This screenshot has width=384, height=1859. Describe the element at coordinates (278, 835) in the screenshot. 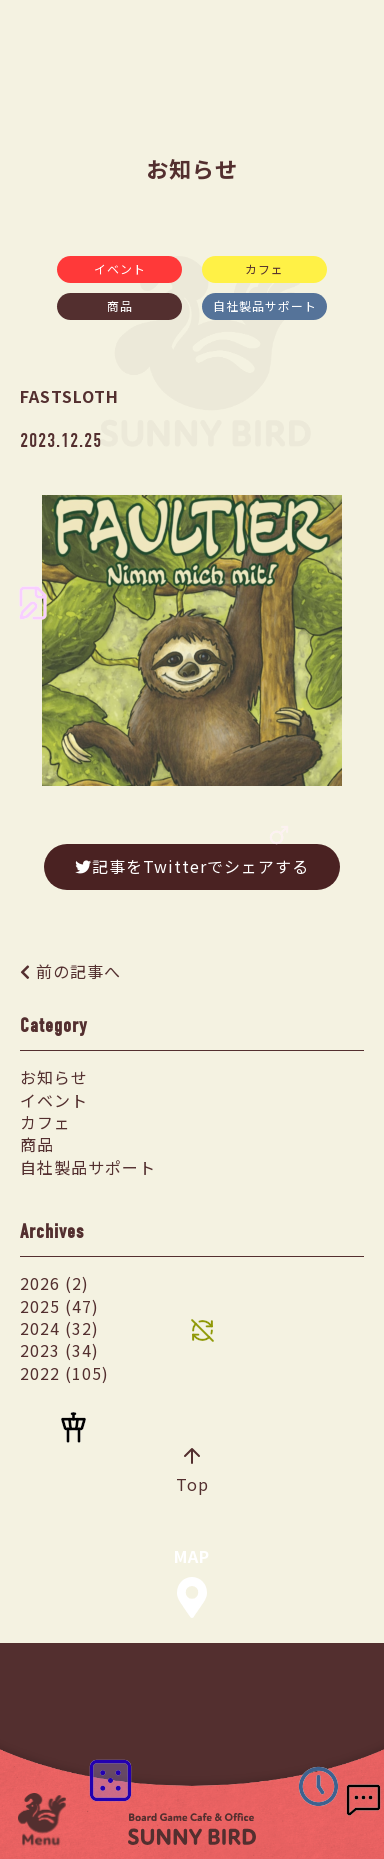

I see `indicates male gender selection` at that location.